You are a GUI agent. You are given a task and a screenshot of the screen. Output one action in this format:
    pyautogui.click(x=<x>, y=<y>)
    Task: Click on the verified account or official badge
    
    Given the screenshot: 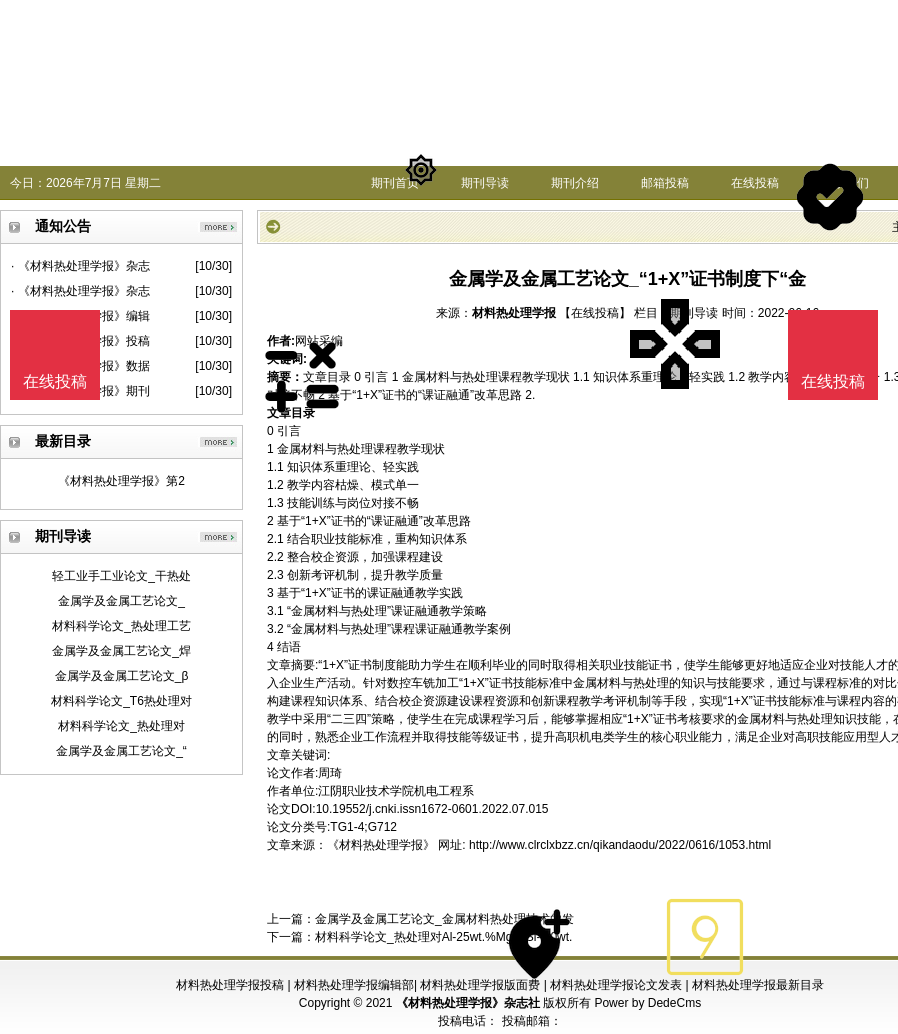 What is the action you would take?
    pyautogui.click(x=830, y=197)
    